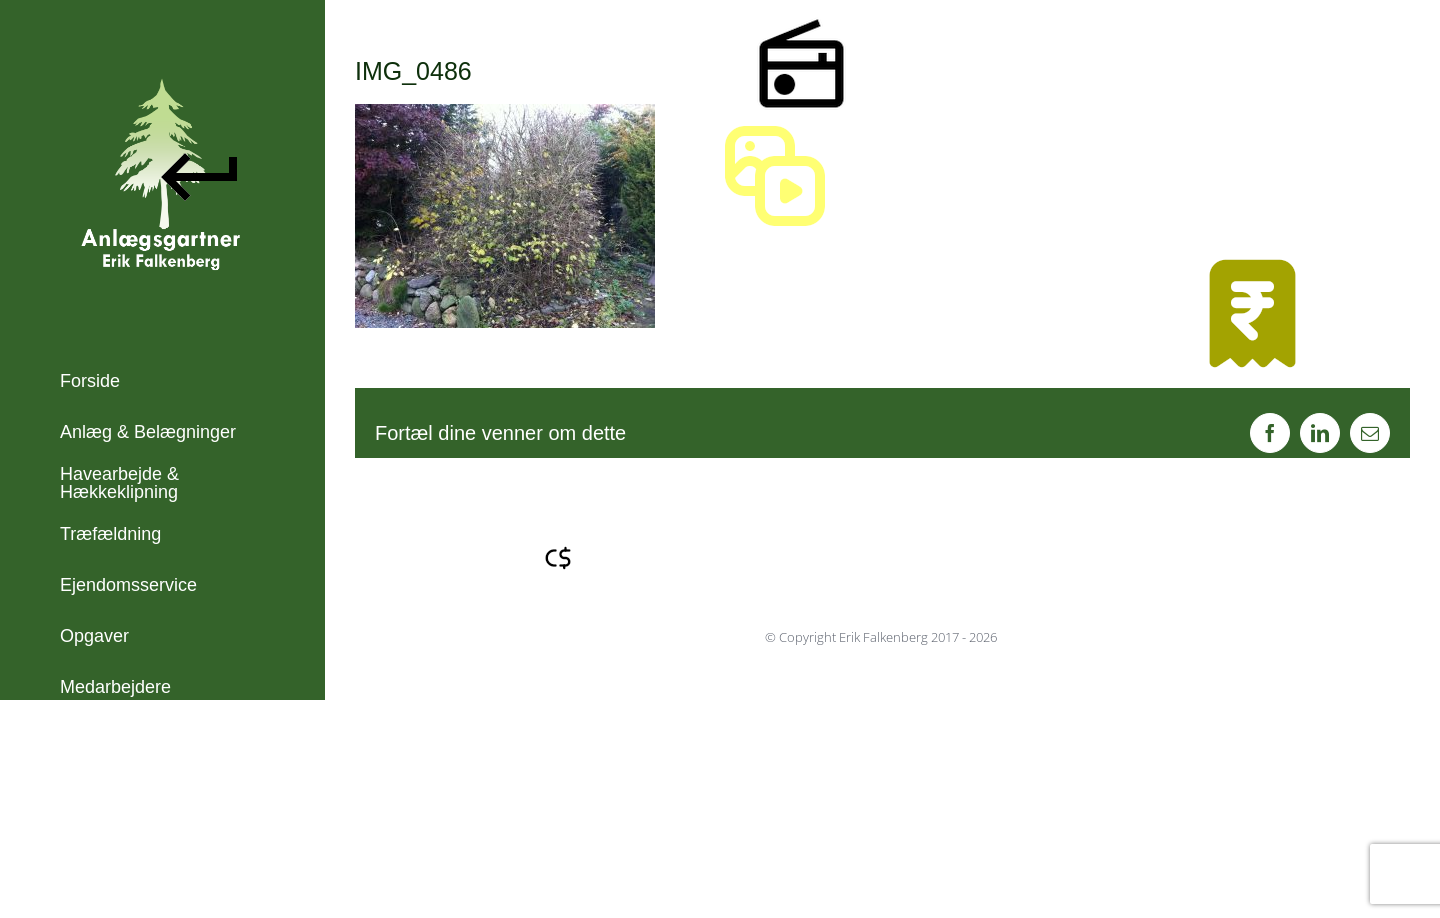  Describe the element at coordinates (1252, 313) in the screenshot. I see `view payment receipt in rupees` at that location.